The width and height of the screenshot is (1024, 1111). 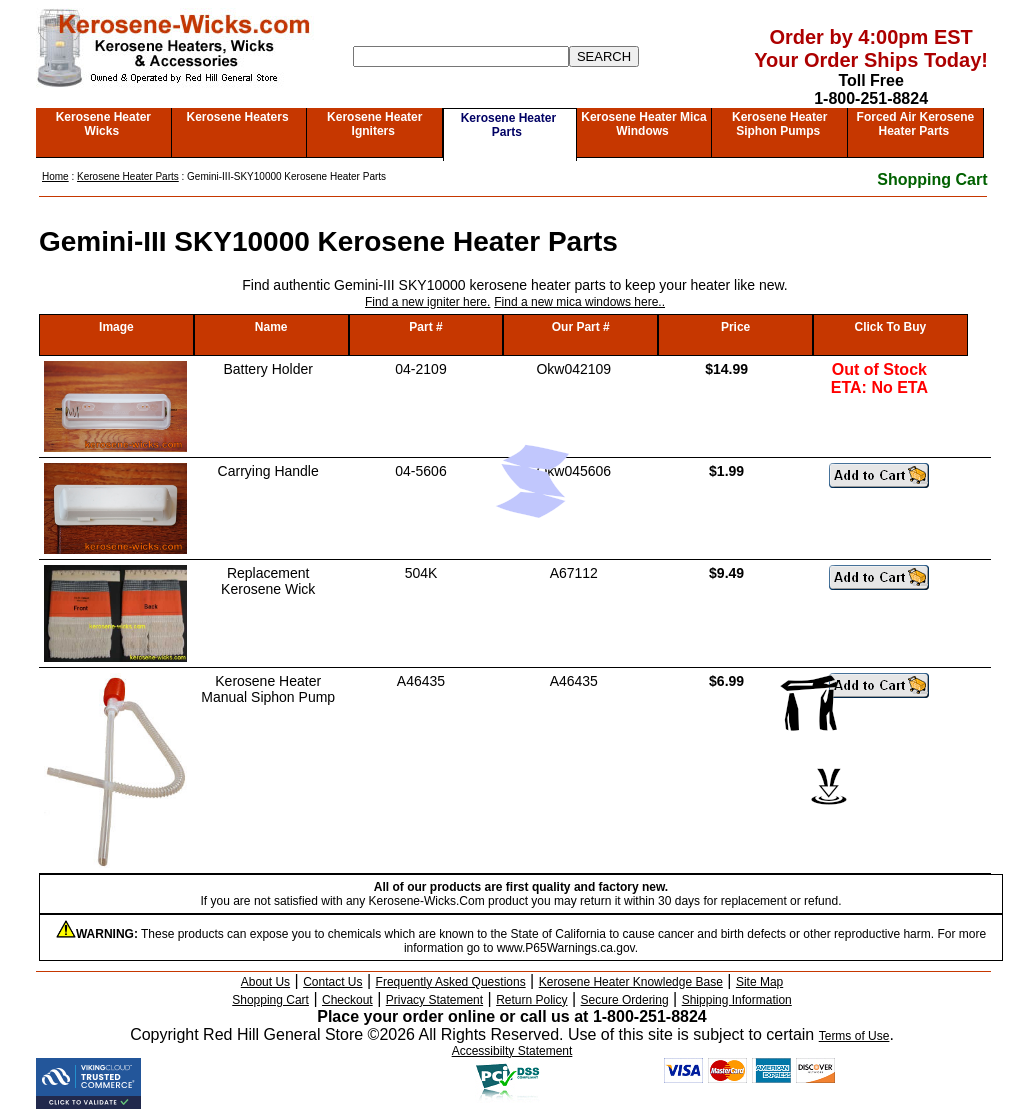 I want to click on view document or note, so click(x=532, y=481).